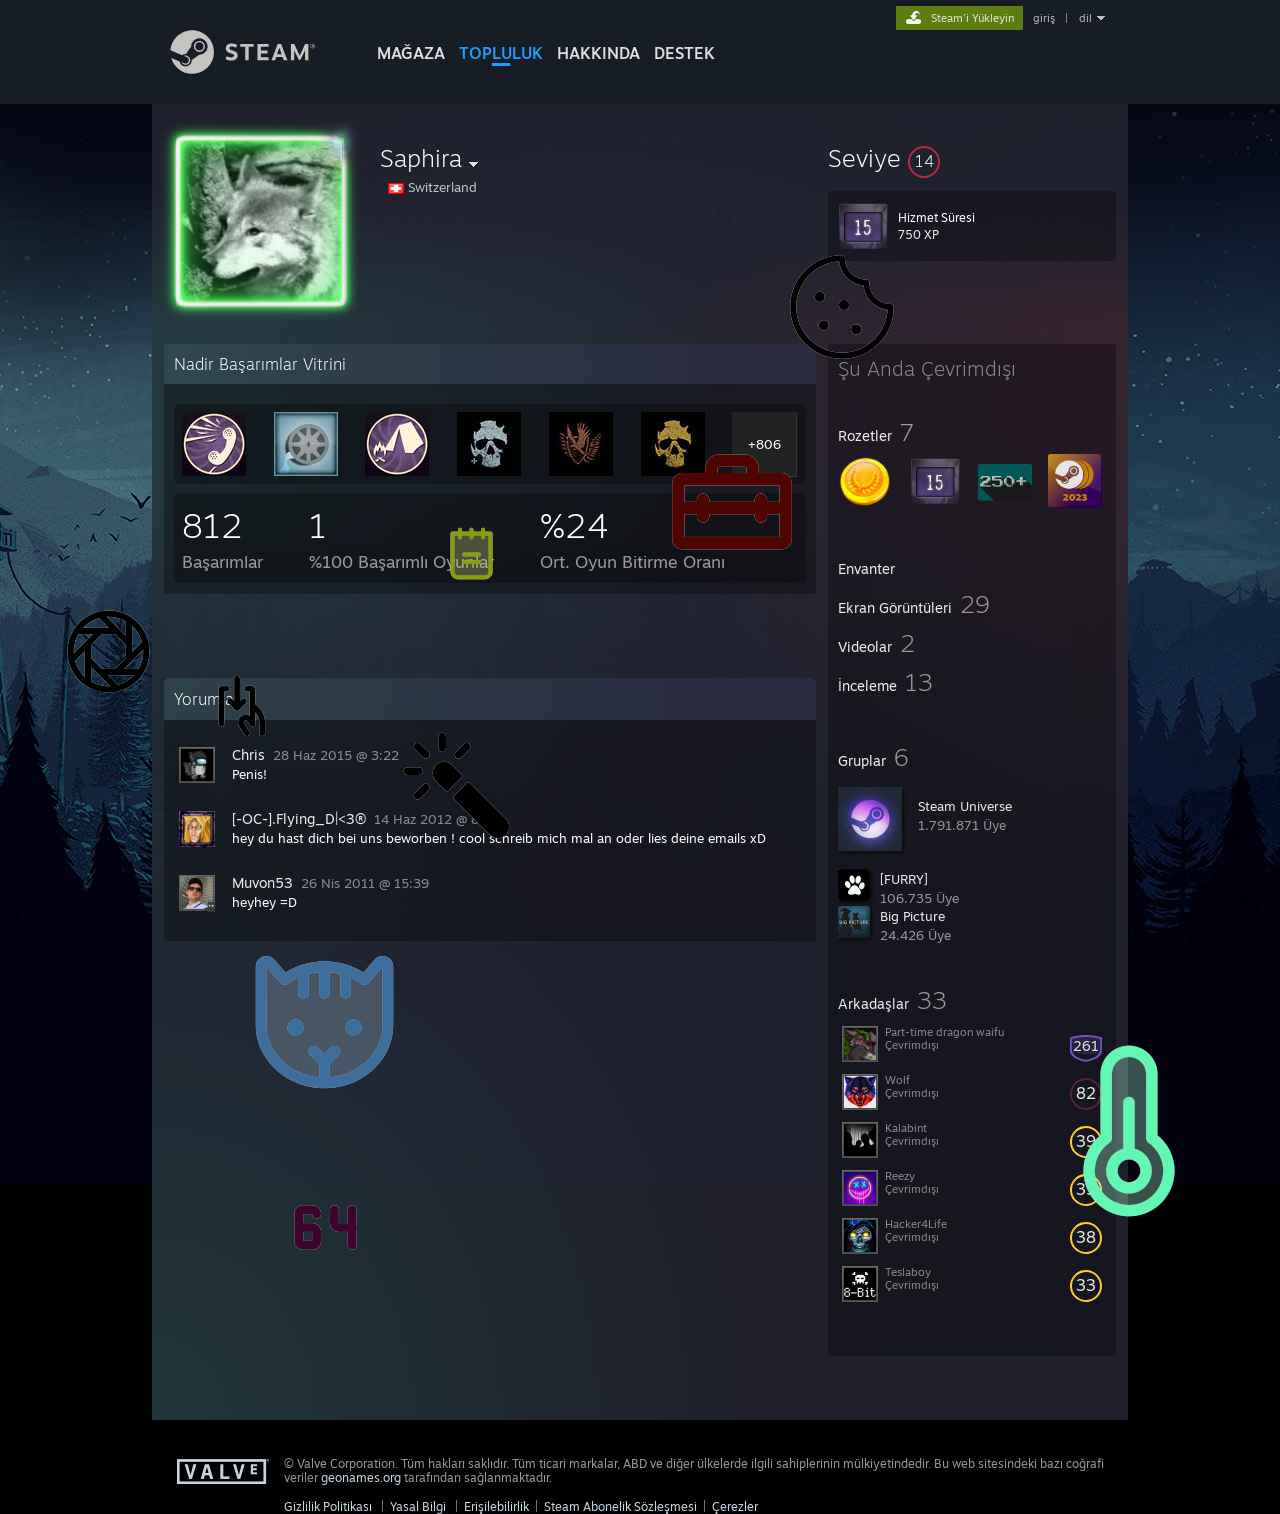 The width and height of the screenshot is (1280, 1514). Describe the element at coordinates (325, 1227) in the screenshot. I see `indicates a 64-bit system or application` at that location.